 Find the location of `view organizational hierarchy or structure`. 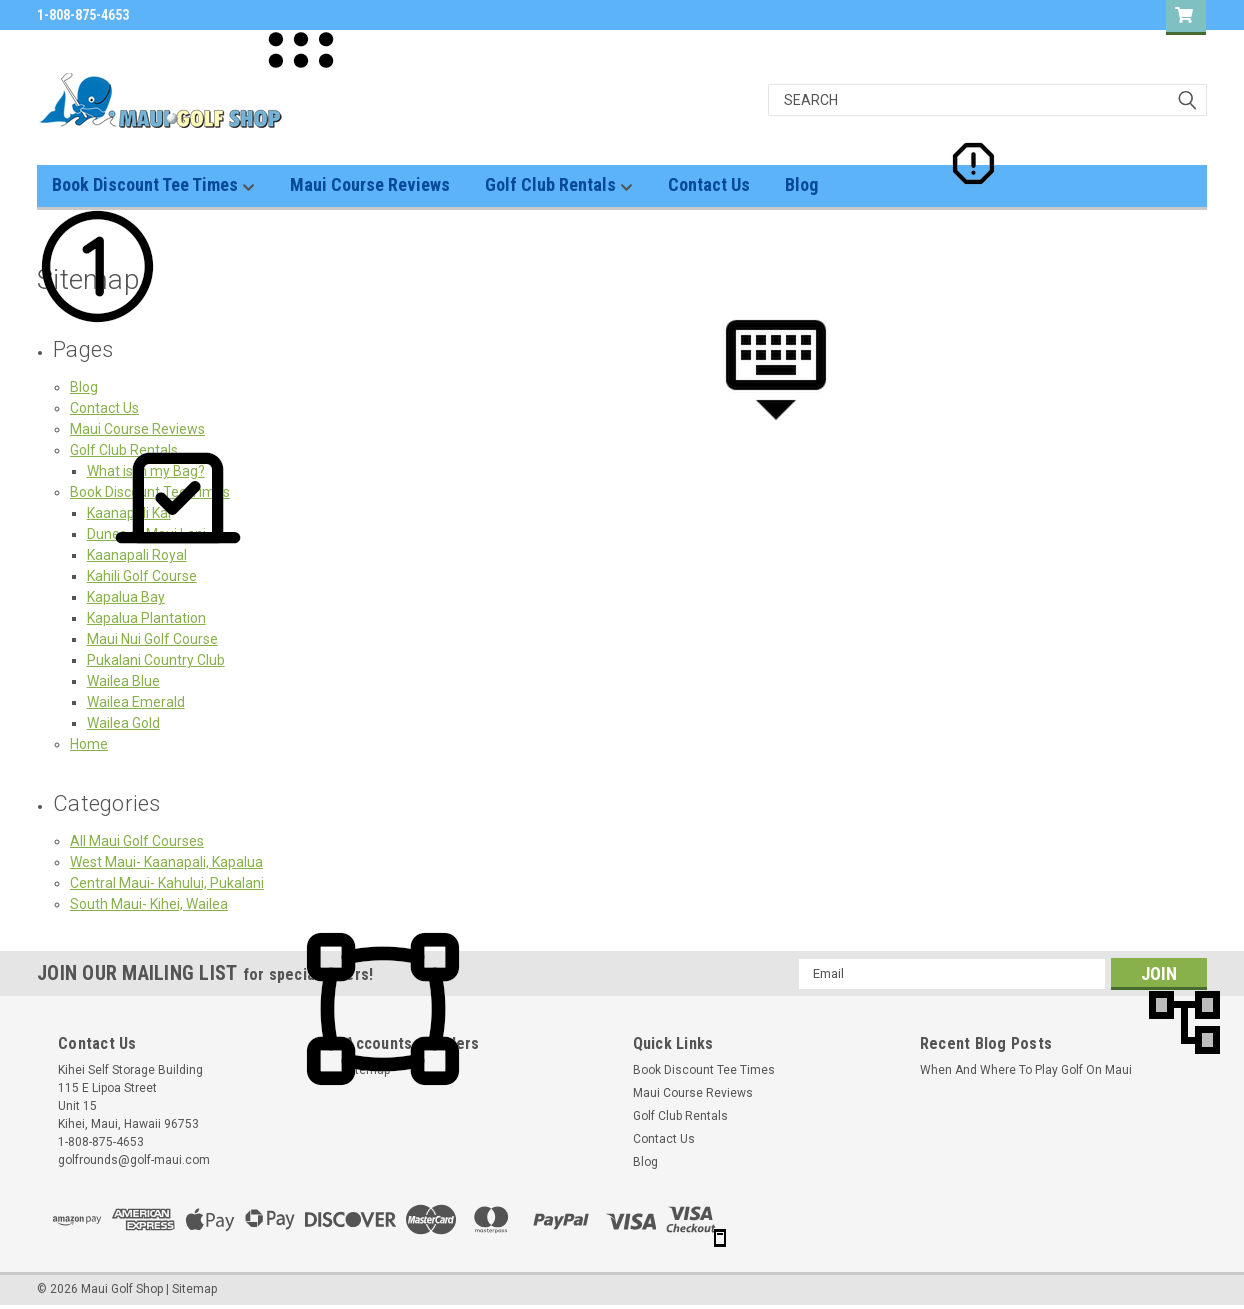

view organizational hierarchy or structure is located at coordinates (1184, 1022).